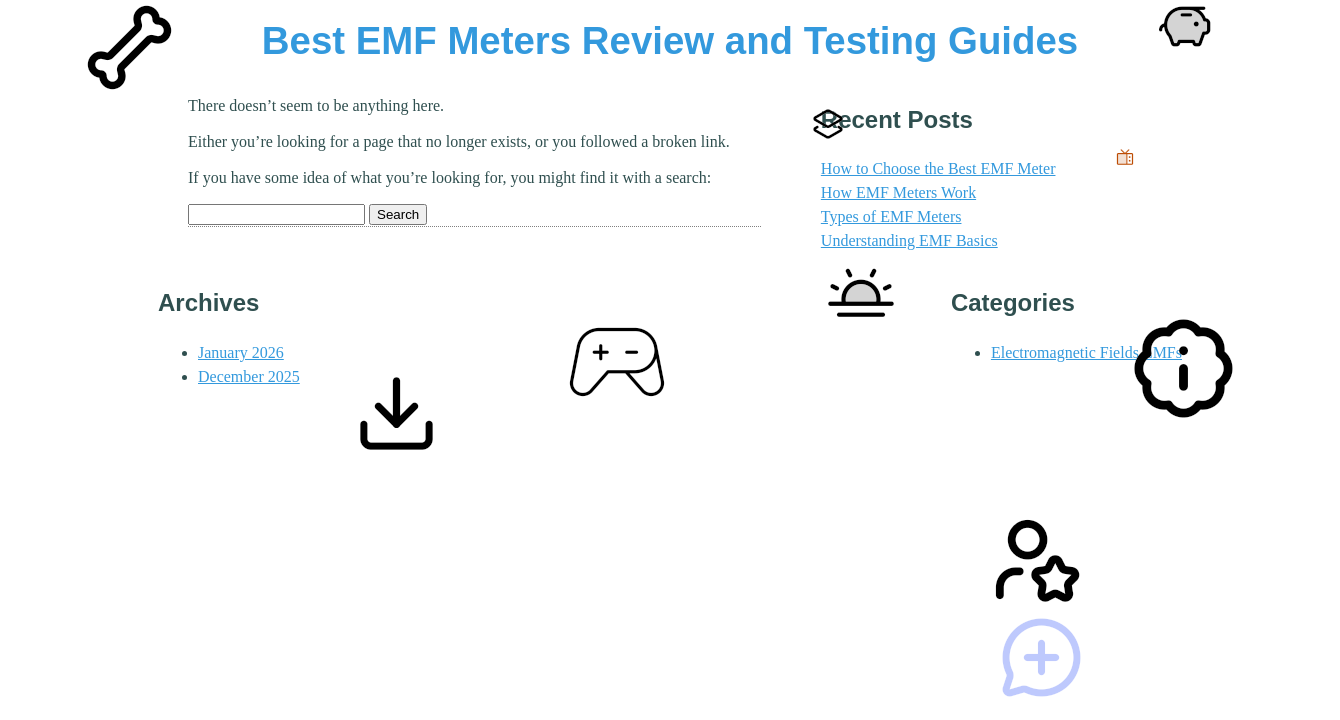 This screenshot has width=1340, height=720. Describe the element at coordinates (617, 362) in the screenshot. I see `access gaming features or games library` at that location.